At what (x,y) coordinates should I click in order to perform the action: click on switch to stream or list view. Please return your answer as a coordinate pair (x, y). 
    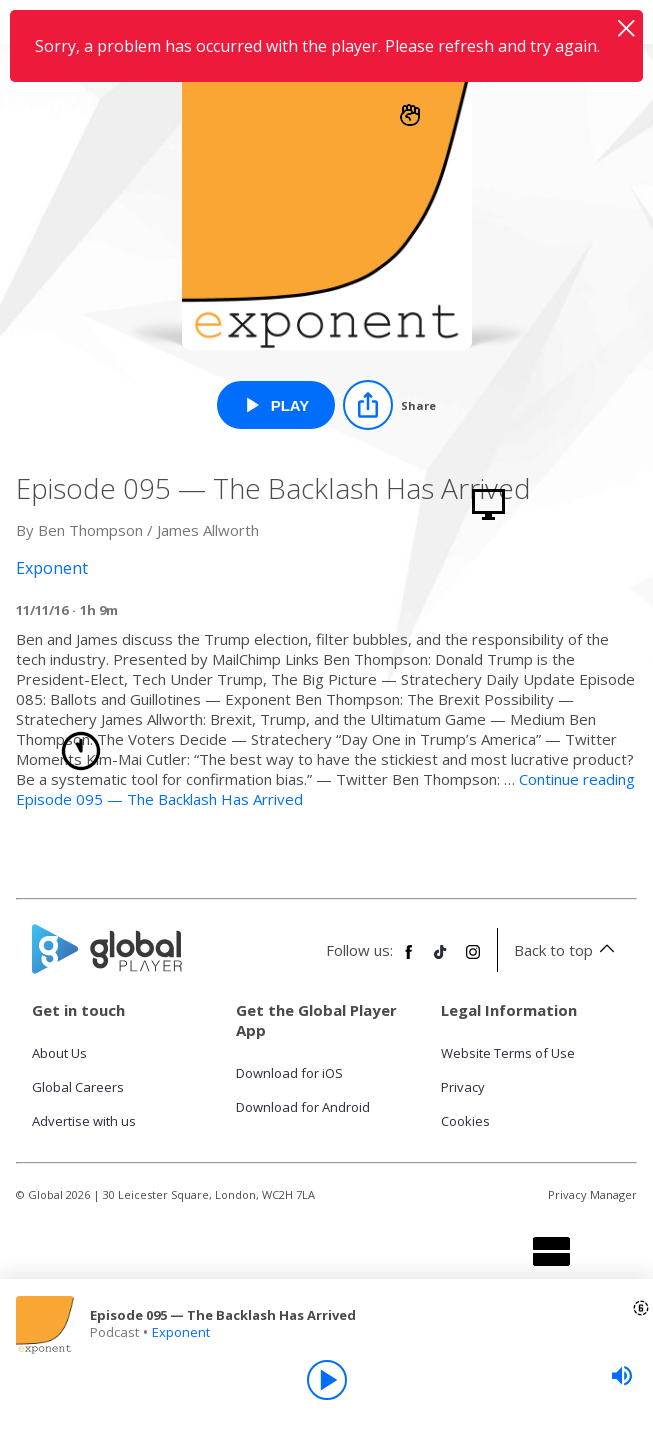
    Looking at the image, I should click on (550, 1252).